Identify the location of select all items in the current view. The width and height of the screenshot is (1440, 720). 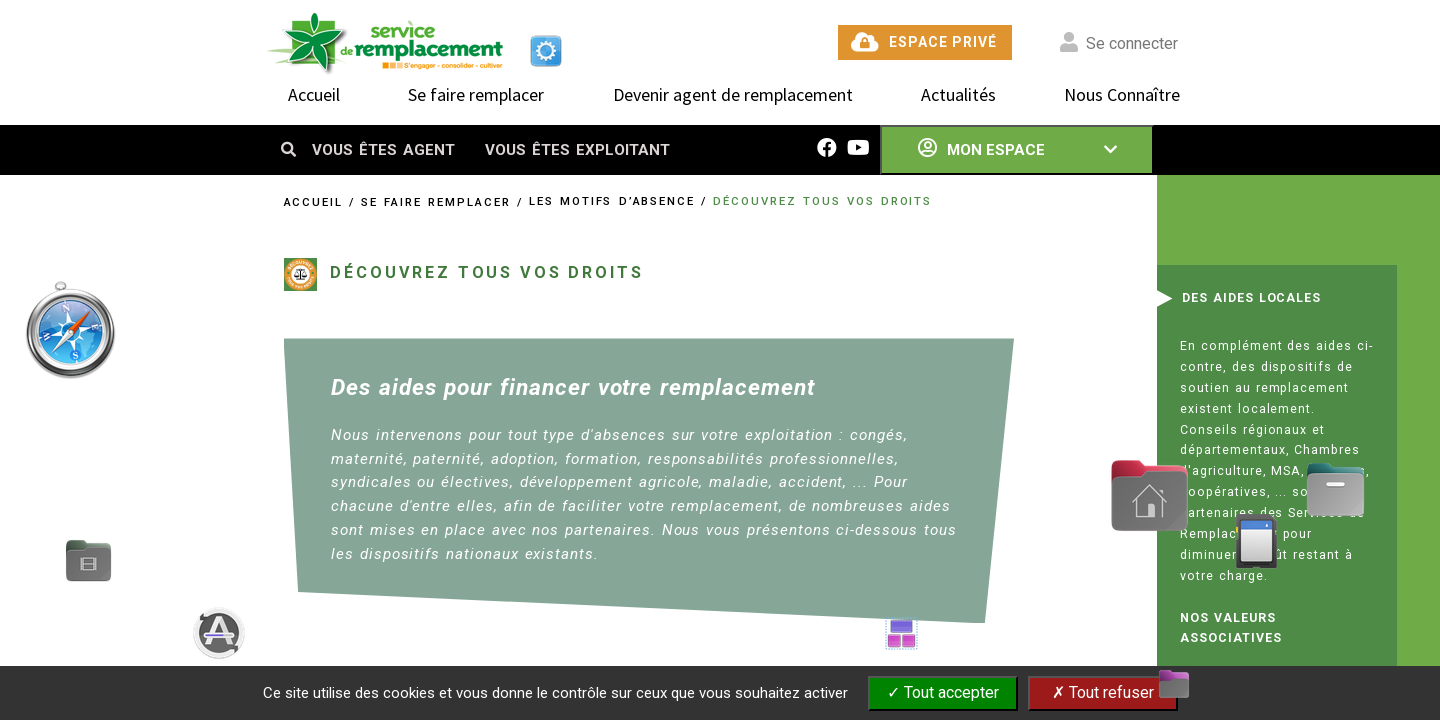
(901, 633).